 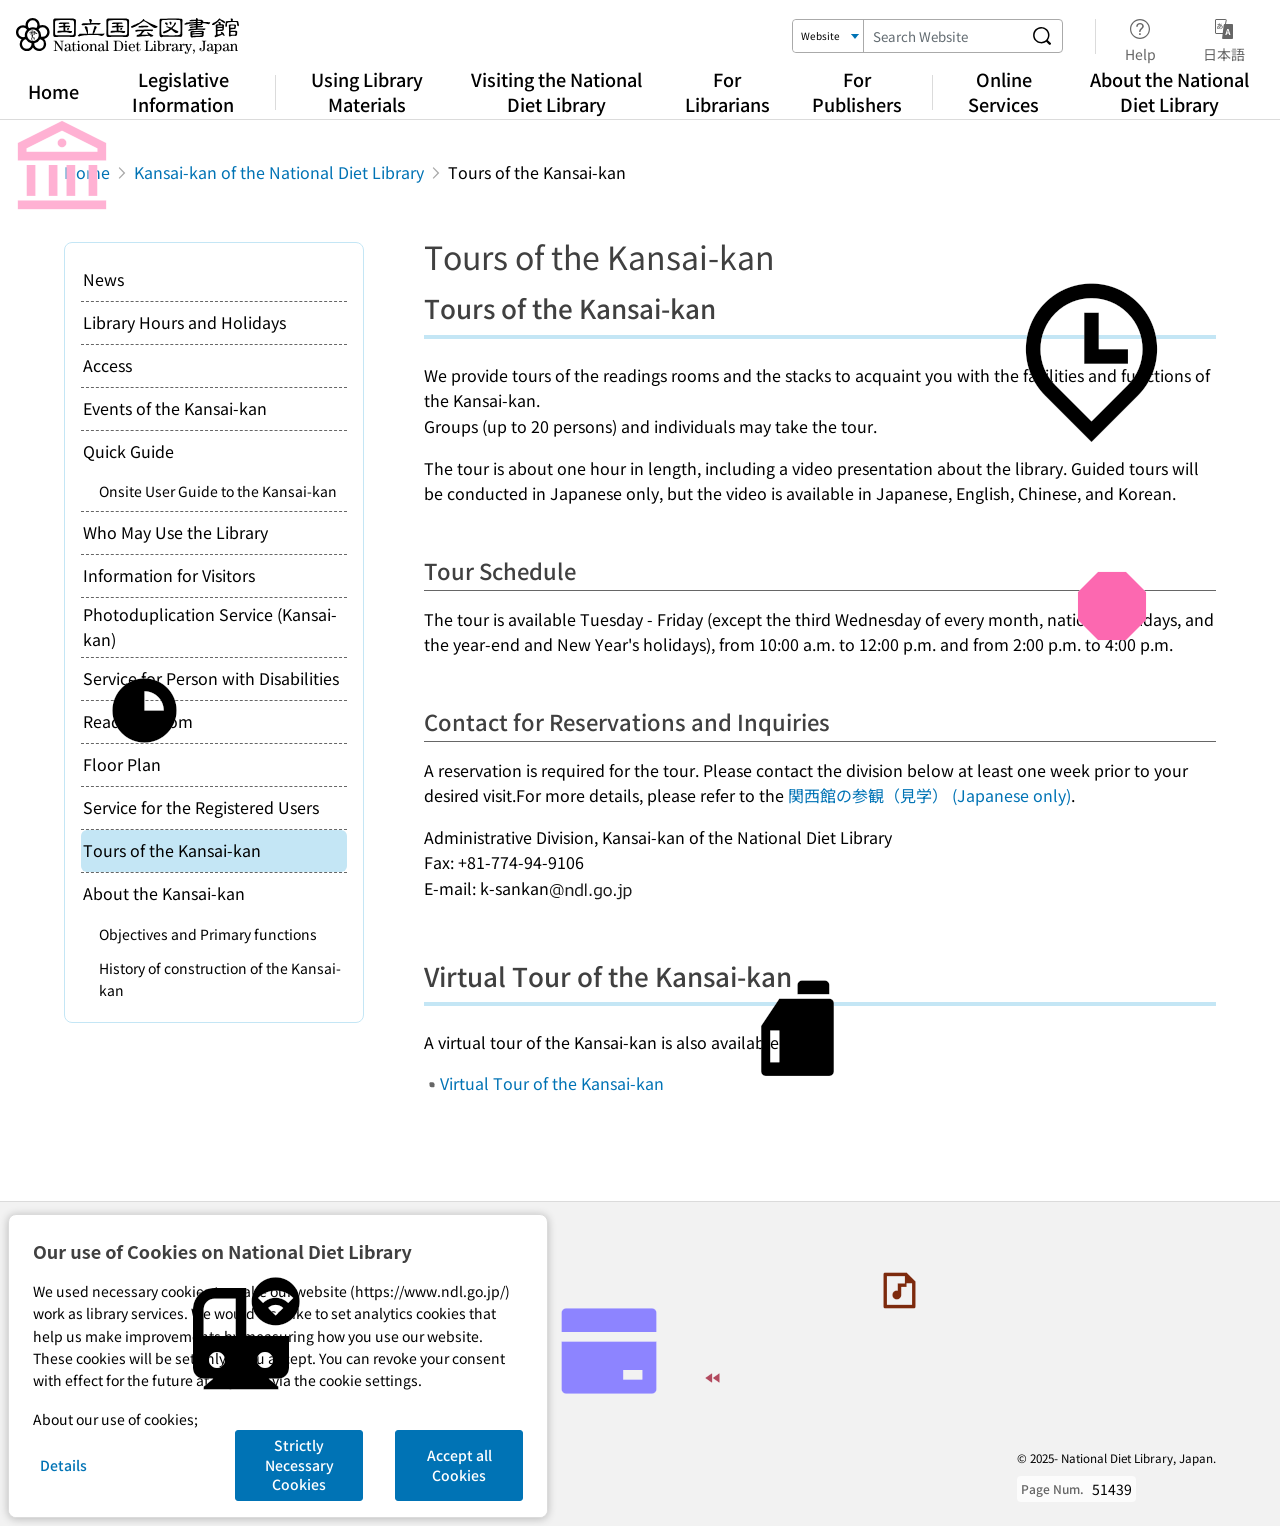 I want to click on indicates 25% progress or completion status, so click(x=144, y=710).